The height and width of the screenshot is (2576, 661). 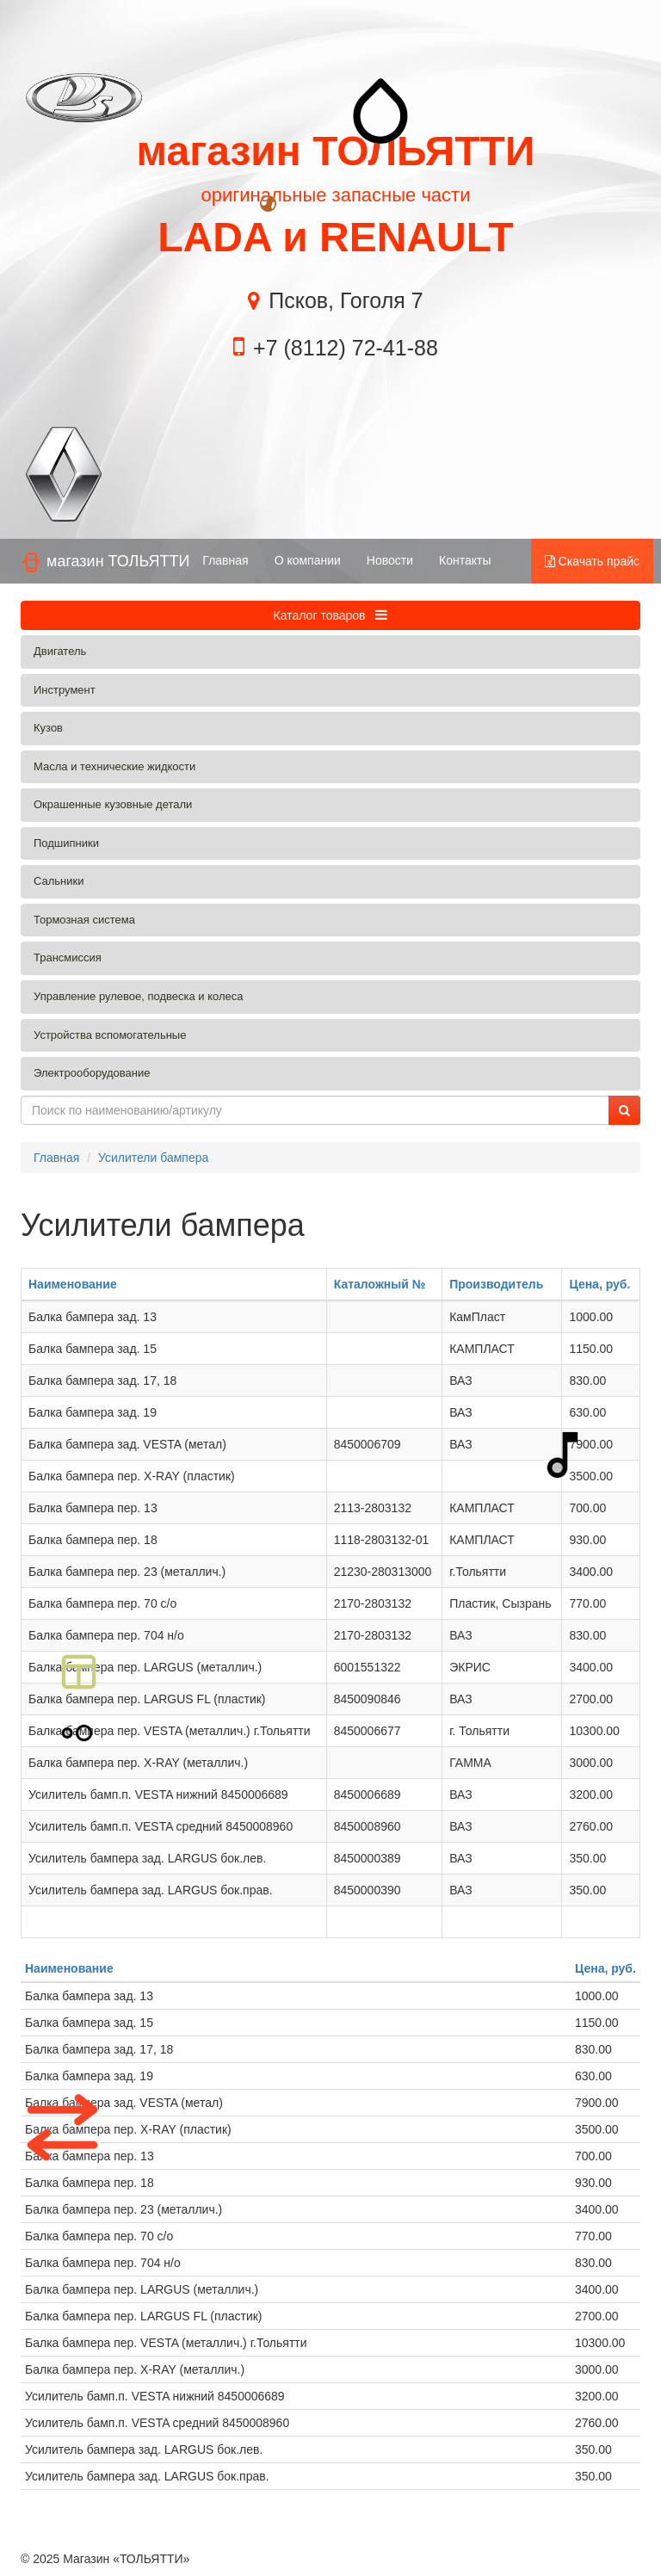 I want to click on swap or exchange items, so click(x=62, y=2125).